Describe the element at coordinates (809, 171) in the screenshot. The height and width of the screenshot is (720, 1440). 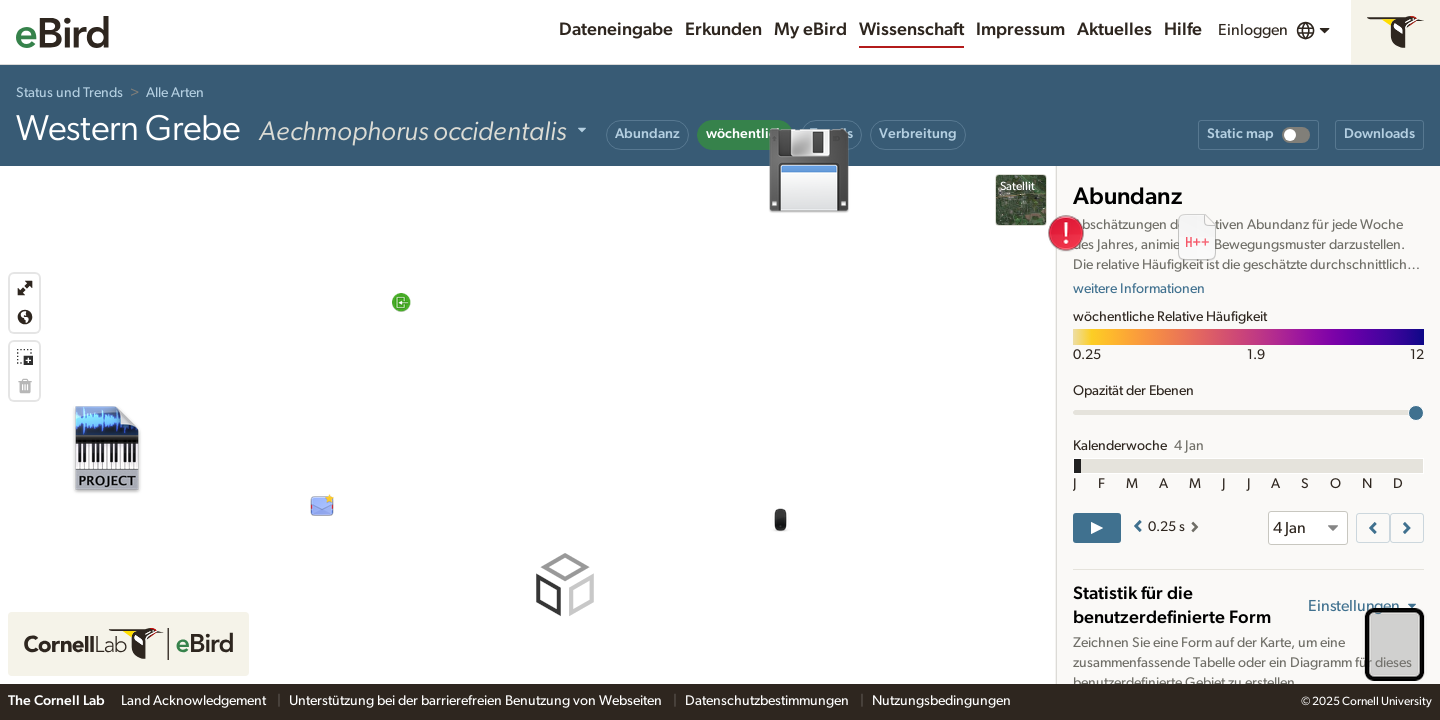
I see `save the current file or document` at that location.